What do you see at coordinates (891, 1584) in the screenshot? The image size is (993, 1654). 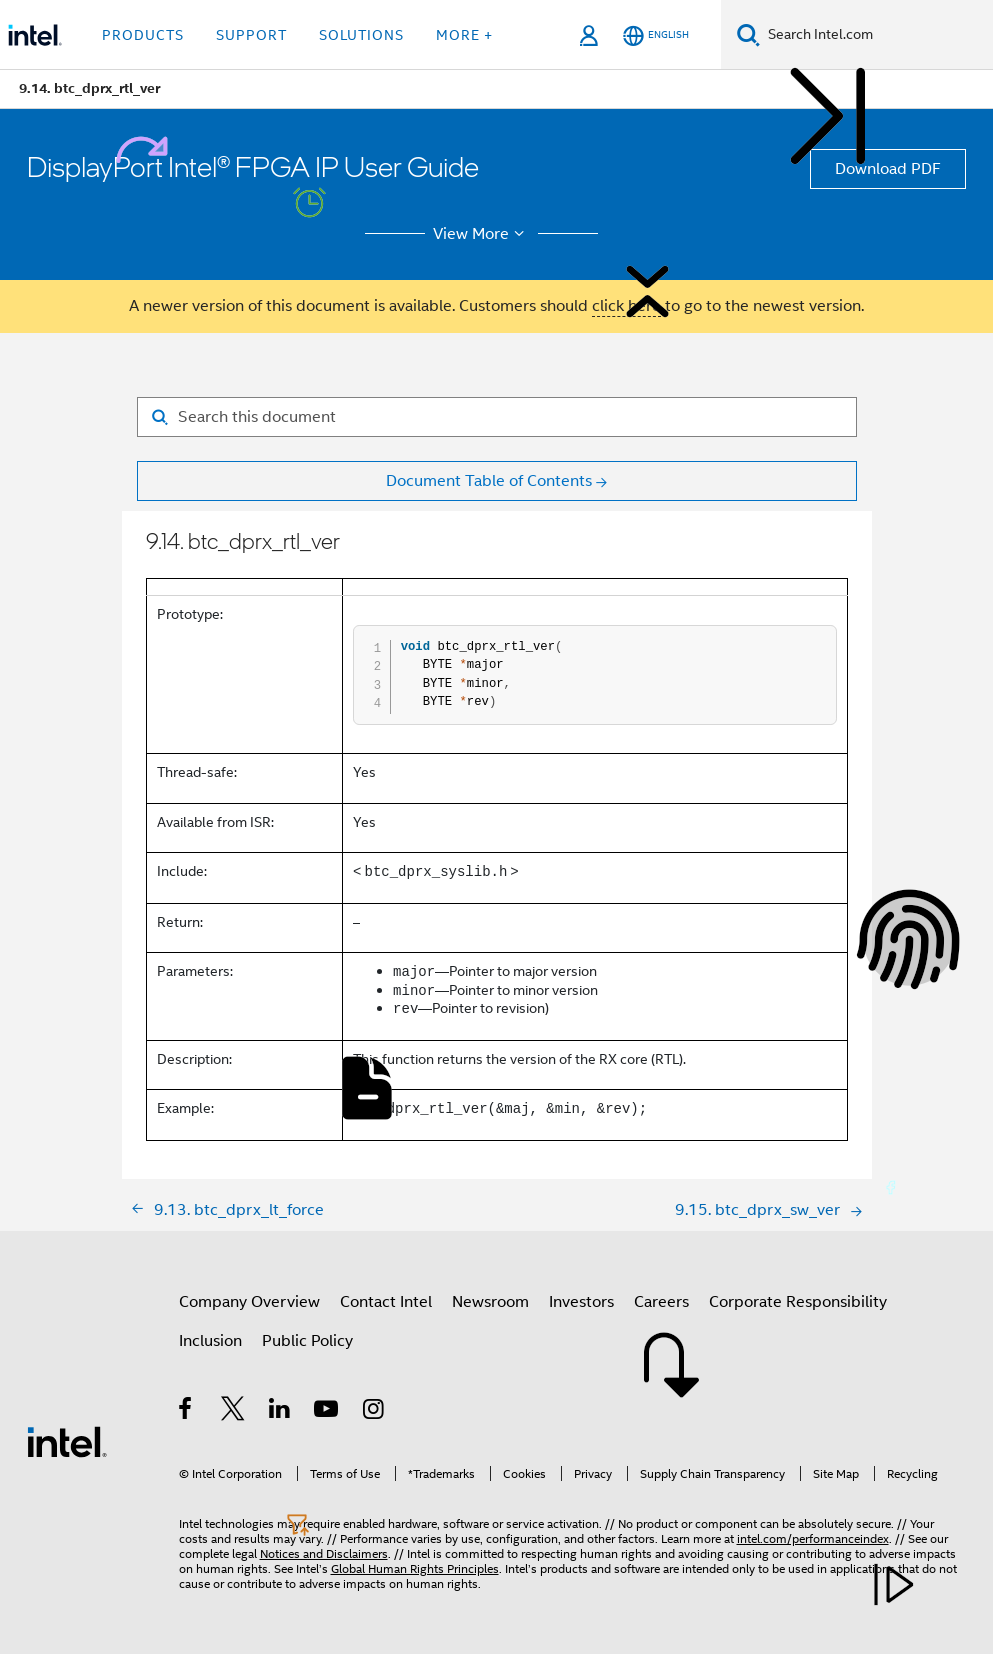 I see `continue debugging past current breakpoint` at bounding box center [891, 1584].